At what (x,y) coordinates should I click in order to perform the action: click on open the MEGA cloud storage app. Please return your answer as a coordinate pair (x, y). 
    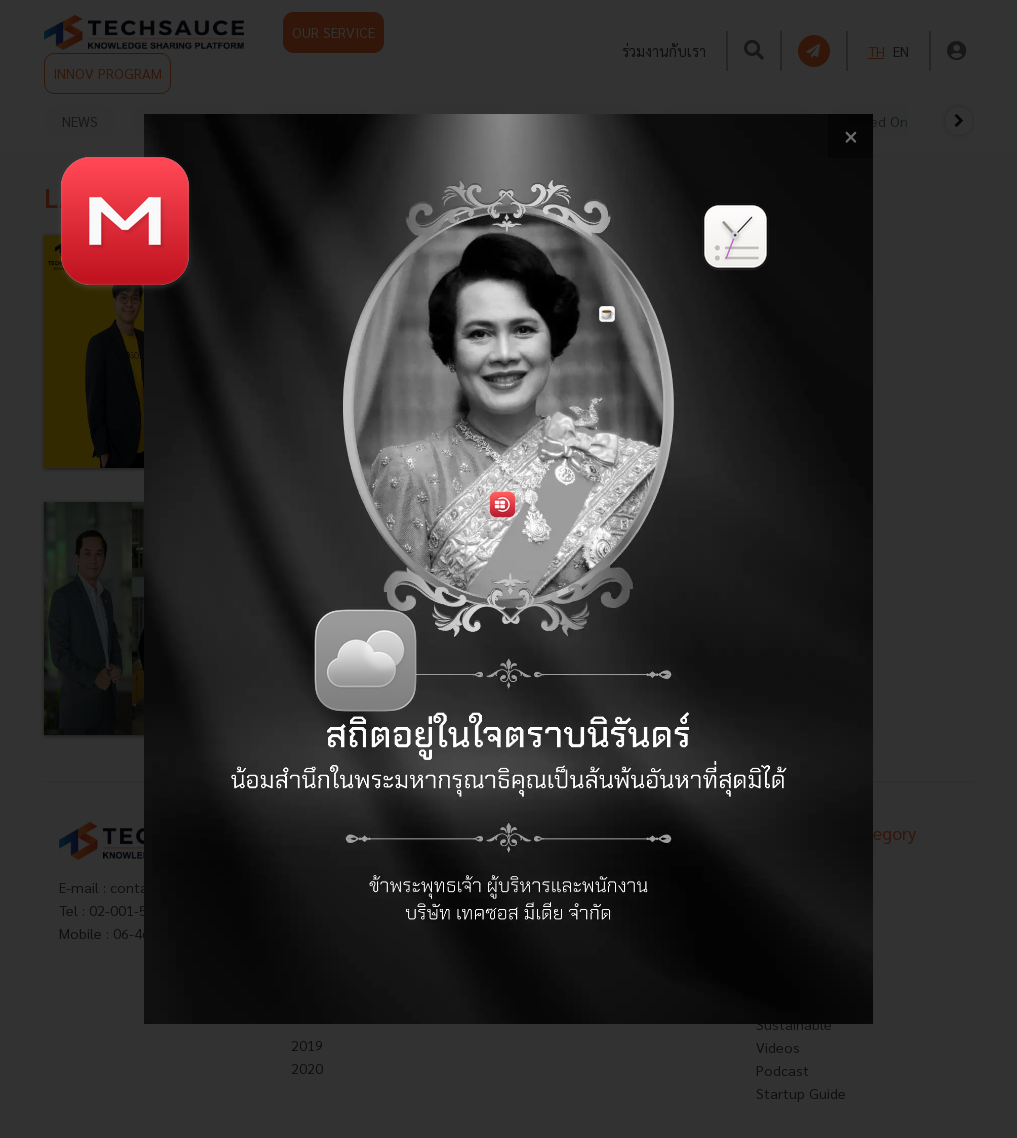
    Looking at the image, I should click on (125, 221).